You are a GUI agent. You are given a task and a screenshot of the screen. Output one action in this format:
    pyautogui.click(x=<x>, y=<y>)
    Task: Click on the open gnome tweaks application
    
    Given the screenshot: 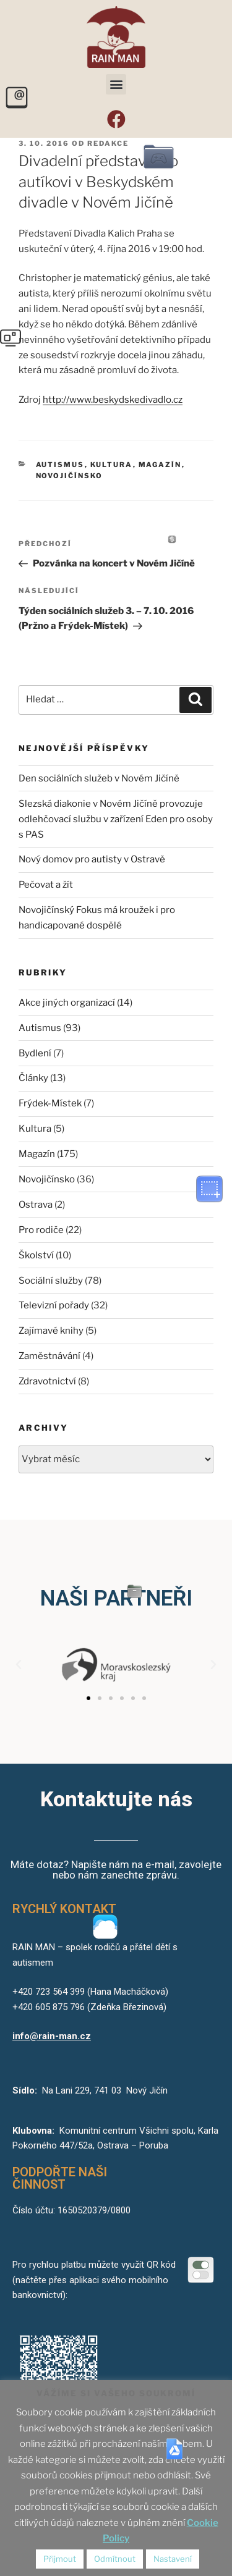 What is the action you would take?
    pyautogui.click(x=200, y=2270)
    